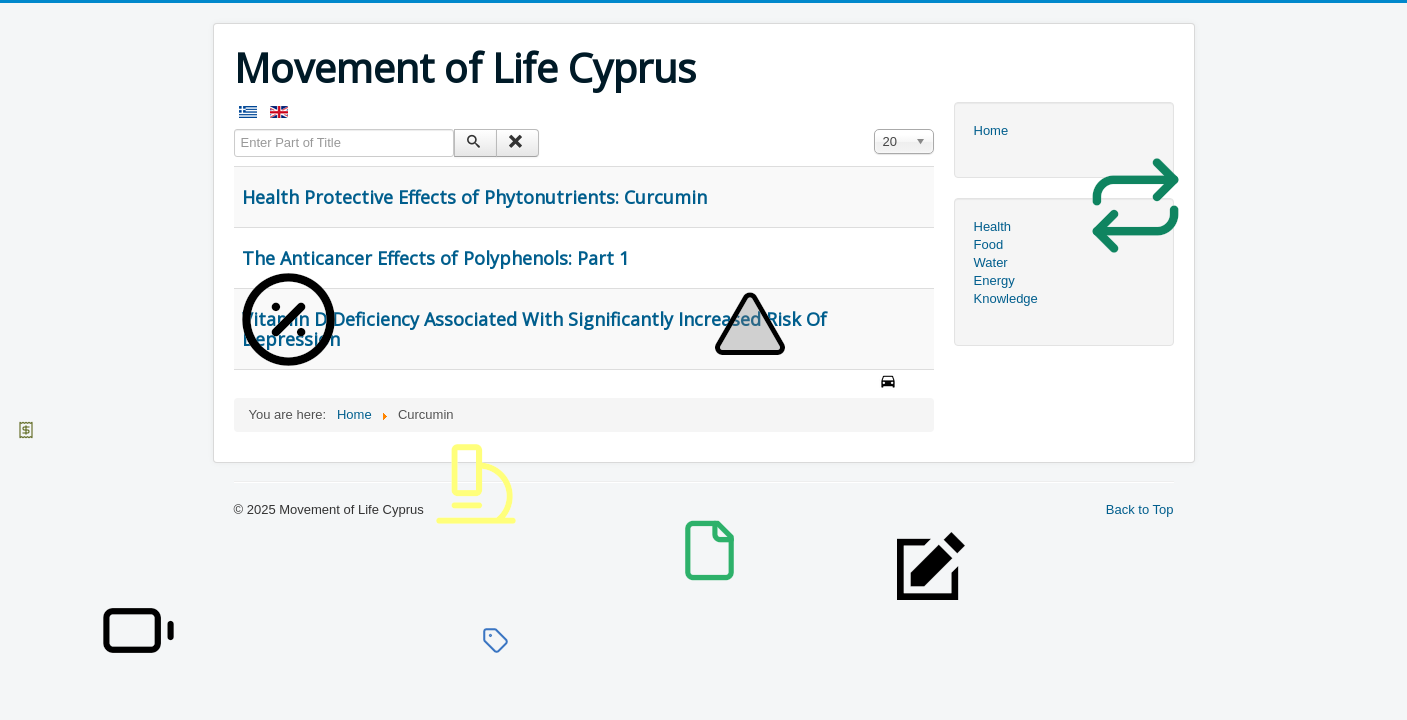  What do you see at coordinates (709, 550) in the screenshot?
I see `open or view a file` at bounding box center [709, 550].